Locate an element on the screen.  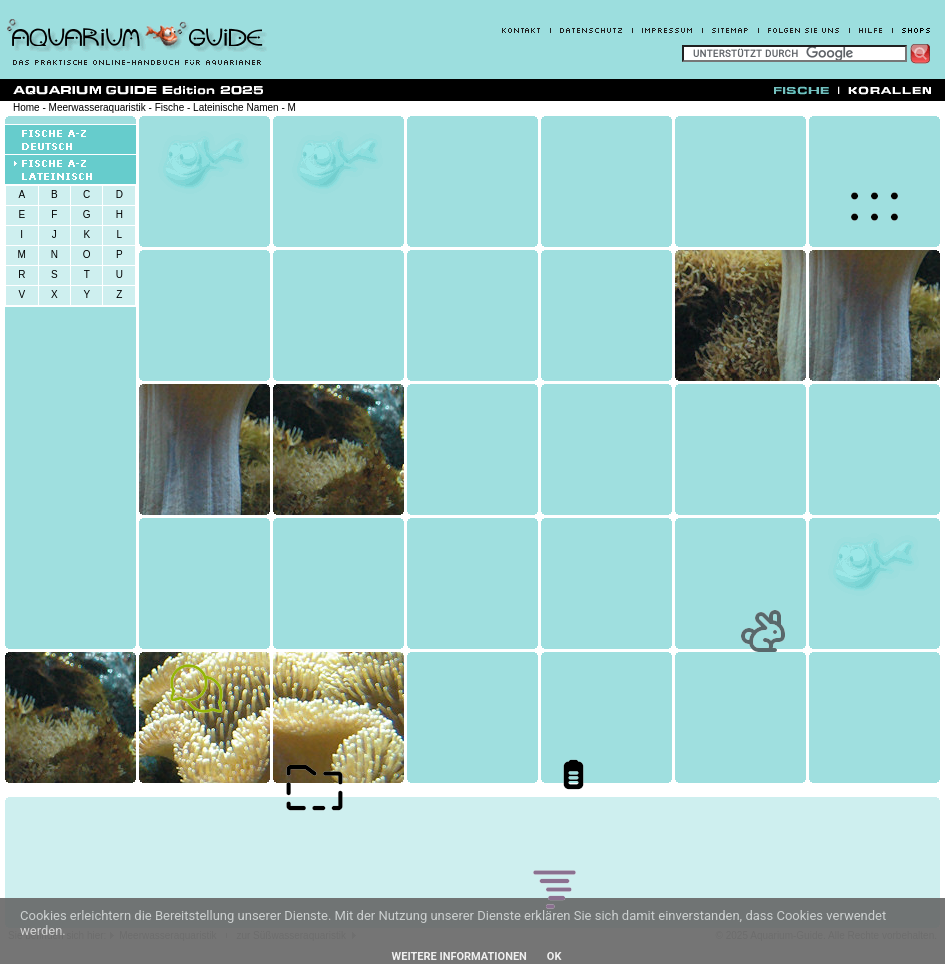
drag to reorder or rearrange items is located at coordinates (874, 206).